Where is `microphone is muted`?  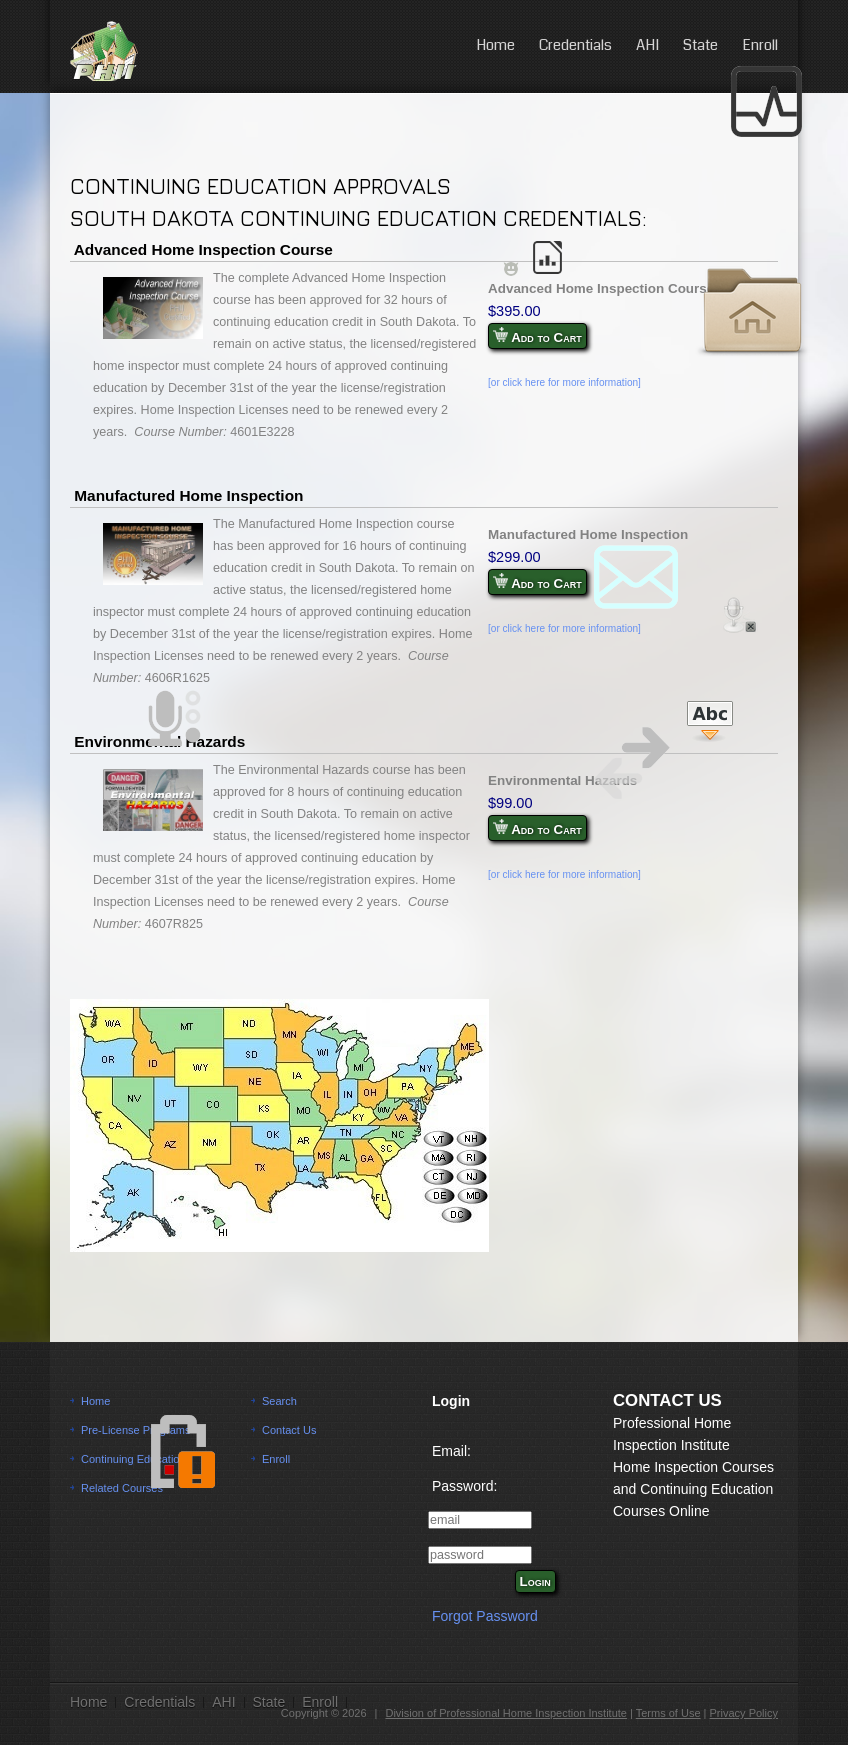 microphone is muted is located at coordinates (739, 615).